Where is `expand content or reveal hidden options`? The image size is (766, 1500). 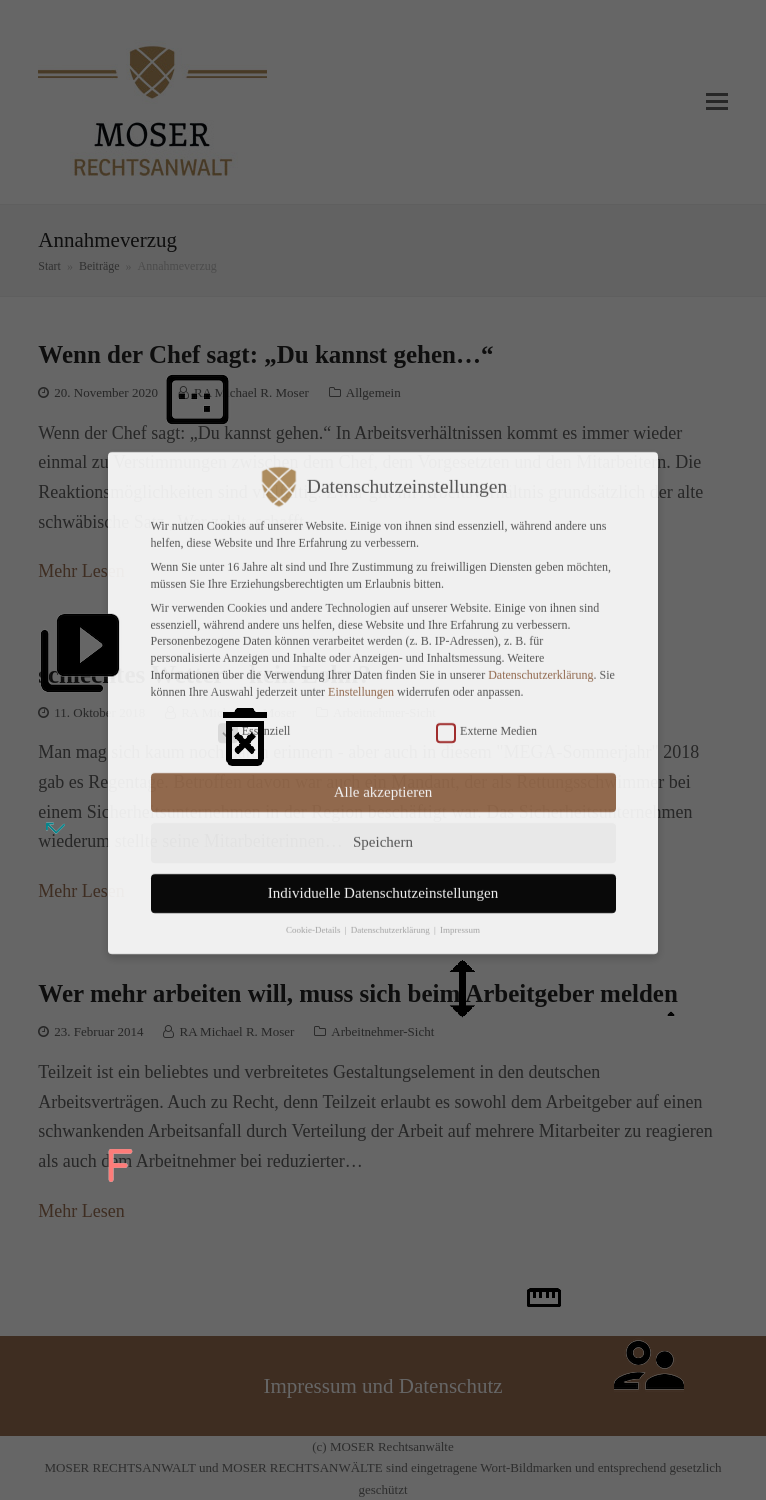 expand content or reveal hidden options is located at coordinates (671, 1014).